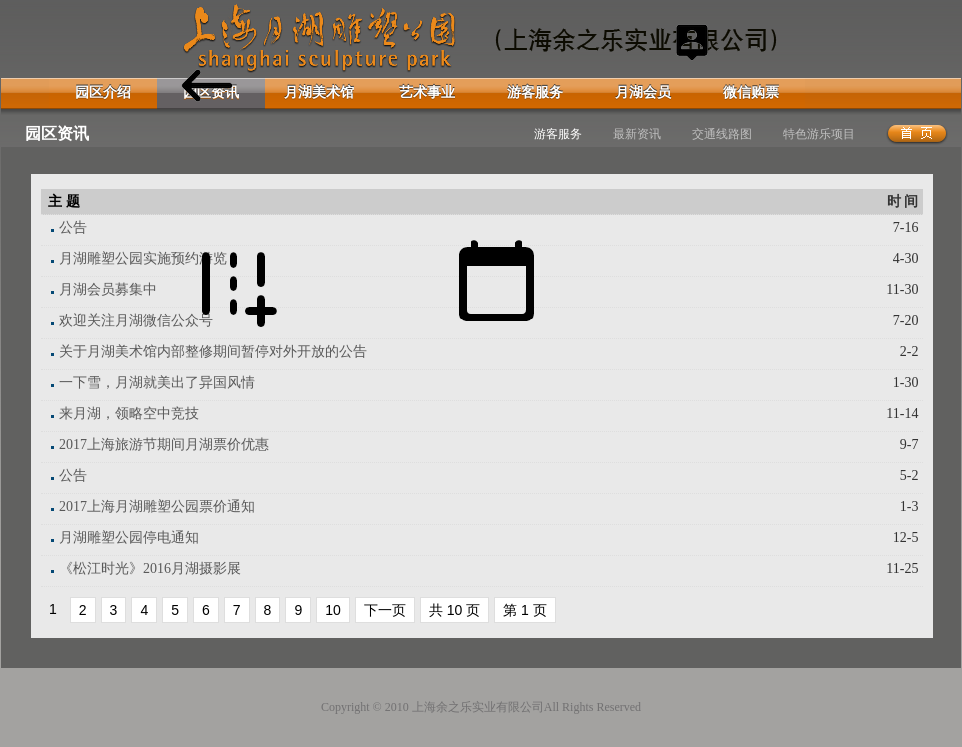  What do you see at coordinates (692, 42) in the screenshot?
I see `view a person's location on the map` at bounding box center [692, 42].